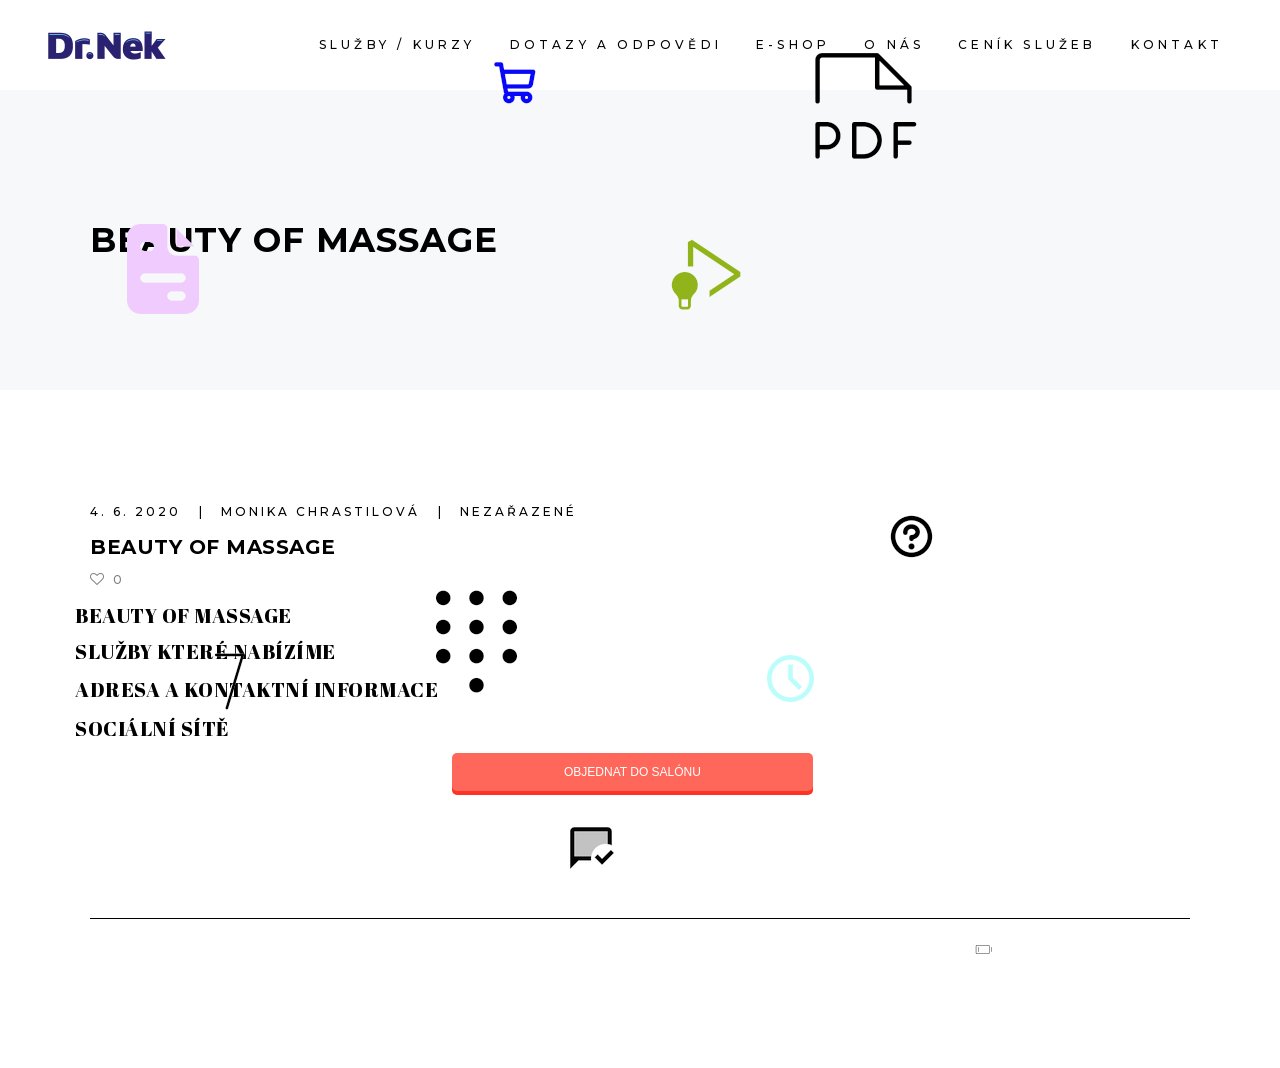  I want to click on open numeric keypad for input, so click(476, 639).